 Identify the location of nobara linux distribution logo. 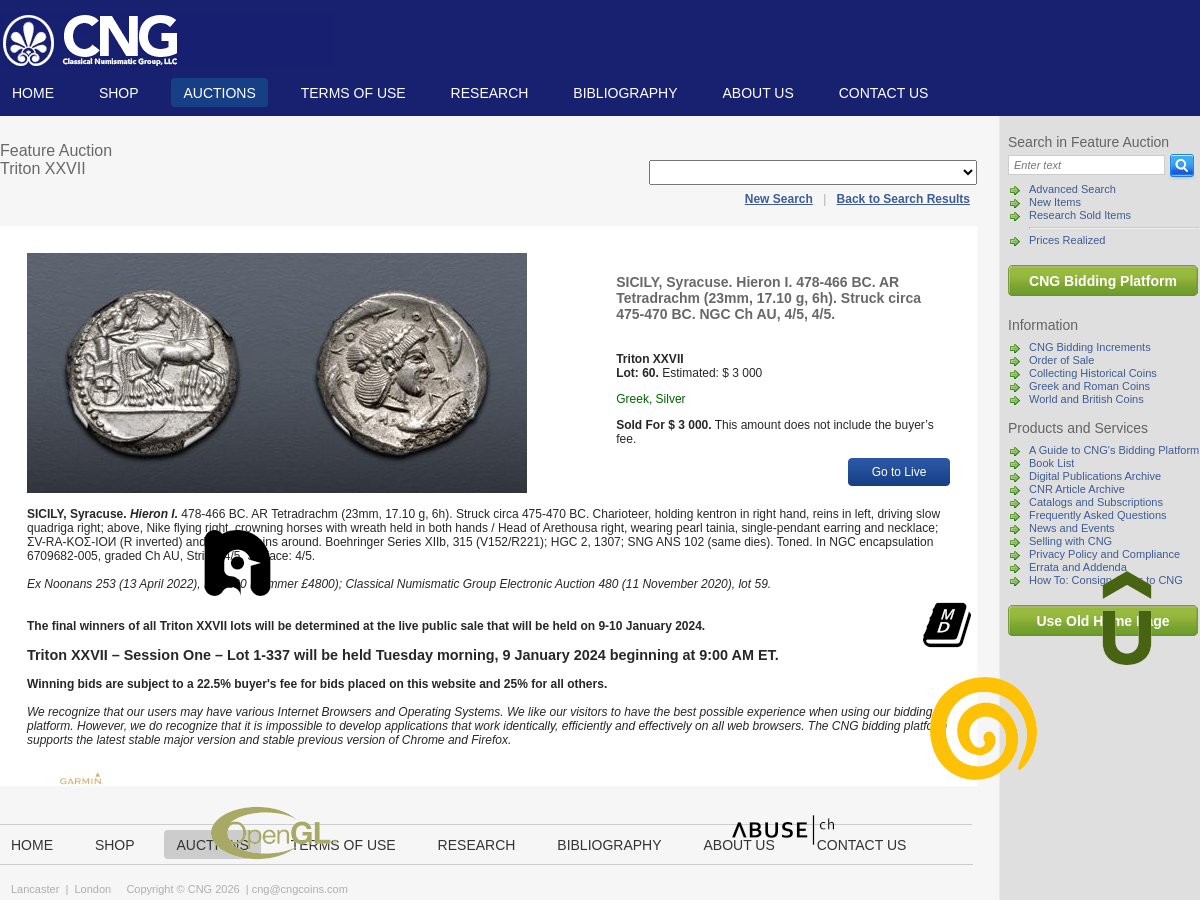
(237, 563).